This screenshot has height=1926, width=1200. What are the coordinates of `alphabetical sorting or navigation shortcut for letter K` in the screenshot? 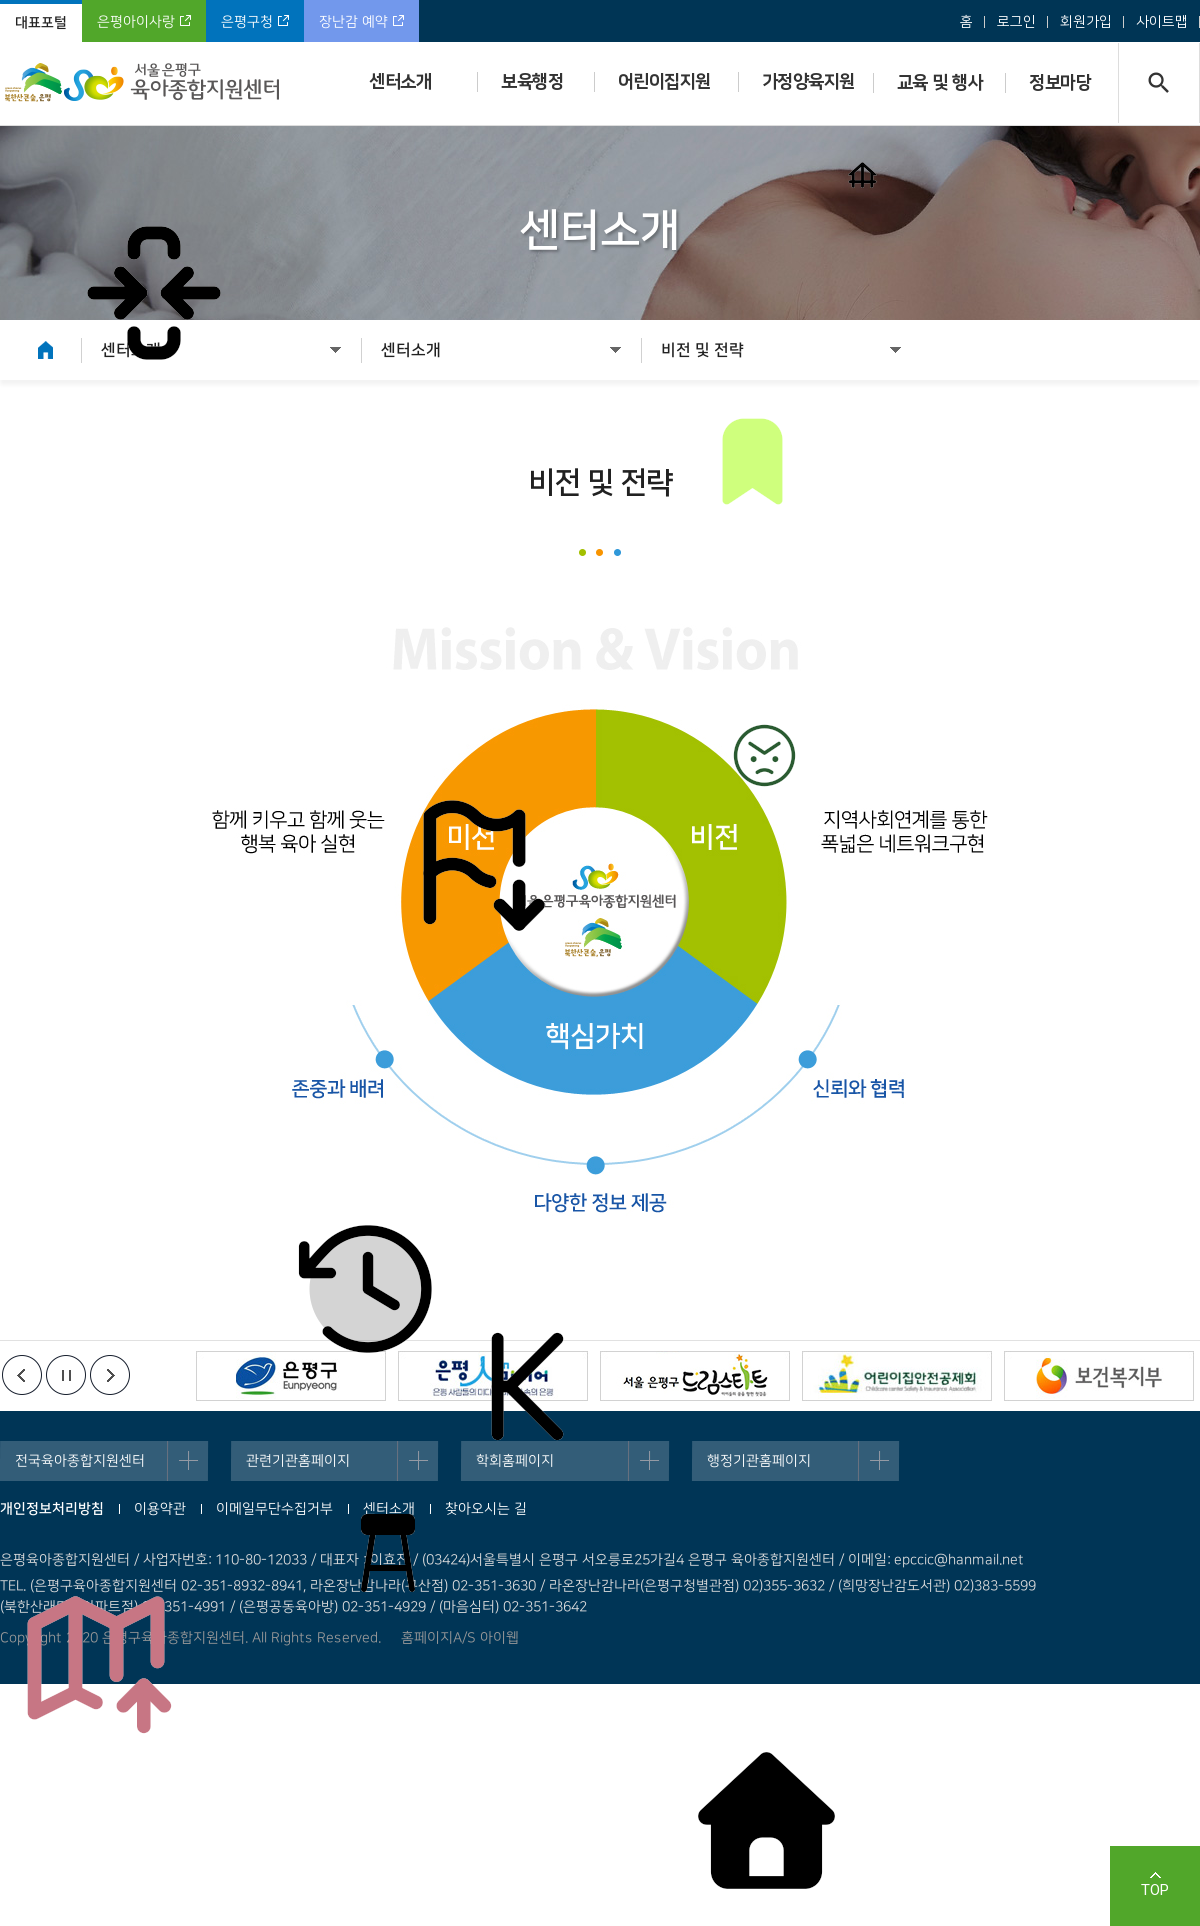 It's located at (527, 1386).